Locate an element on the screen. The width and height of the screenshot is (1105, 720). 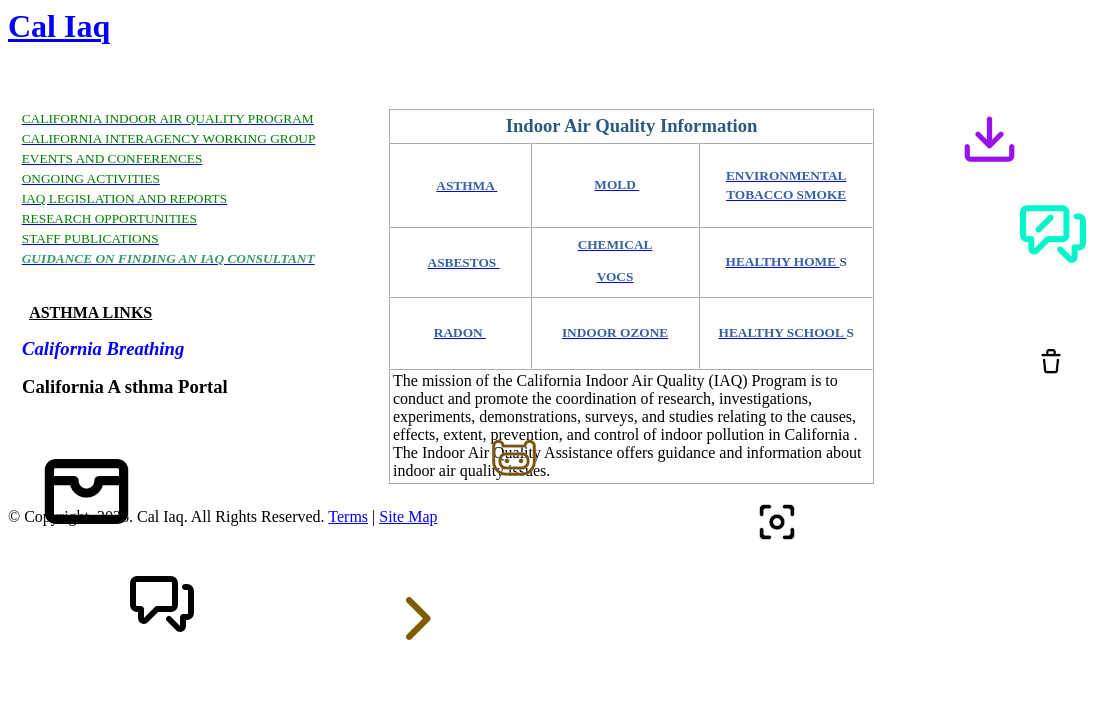
indicates a duplicate discussion thread is located at coordinates (1053, 234).